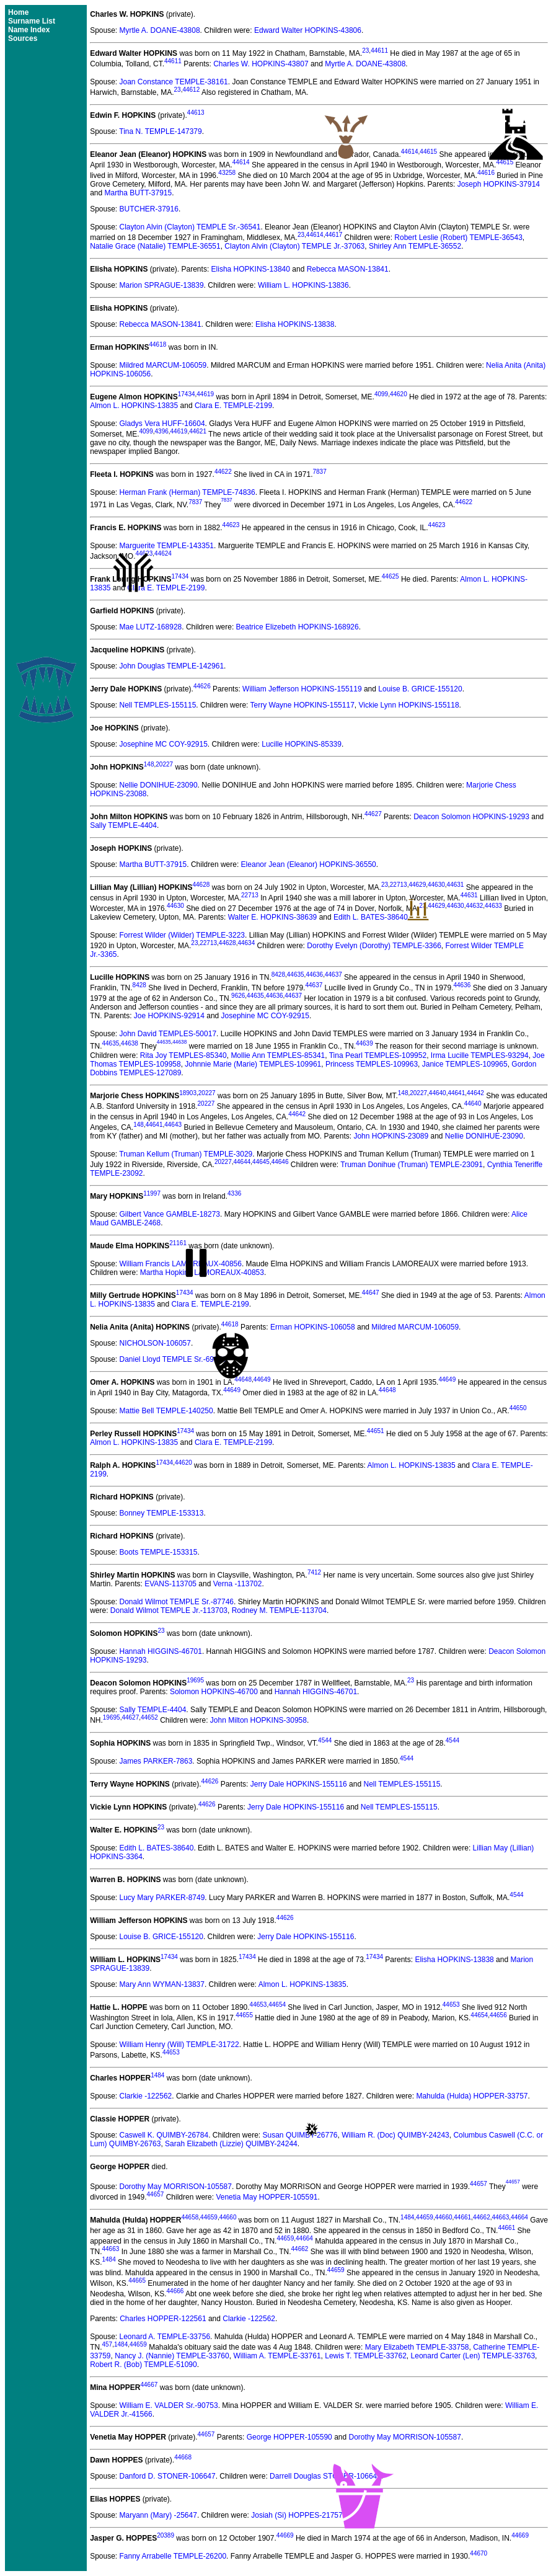  Describe the element at coordinates (312, 2130) in the screenshot. I see `crossed swords clash or combat action` at that location.